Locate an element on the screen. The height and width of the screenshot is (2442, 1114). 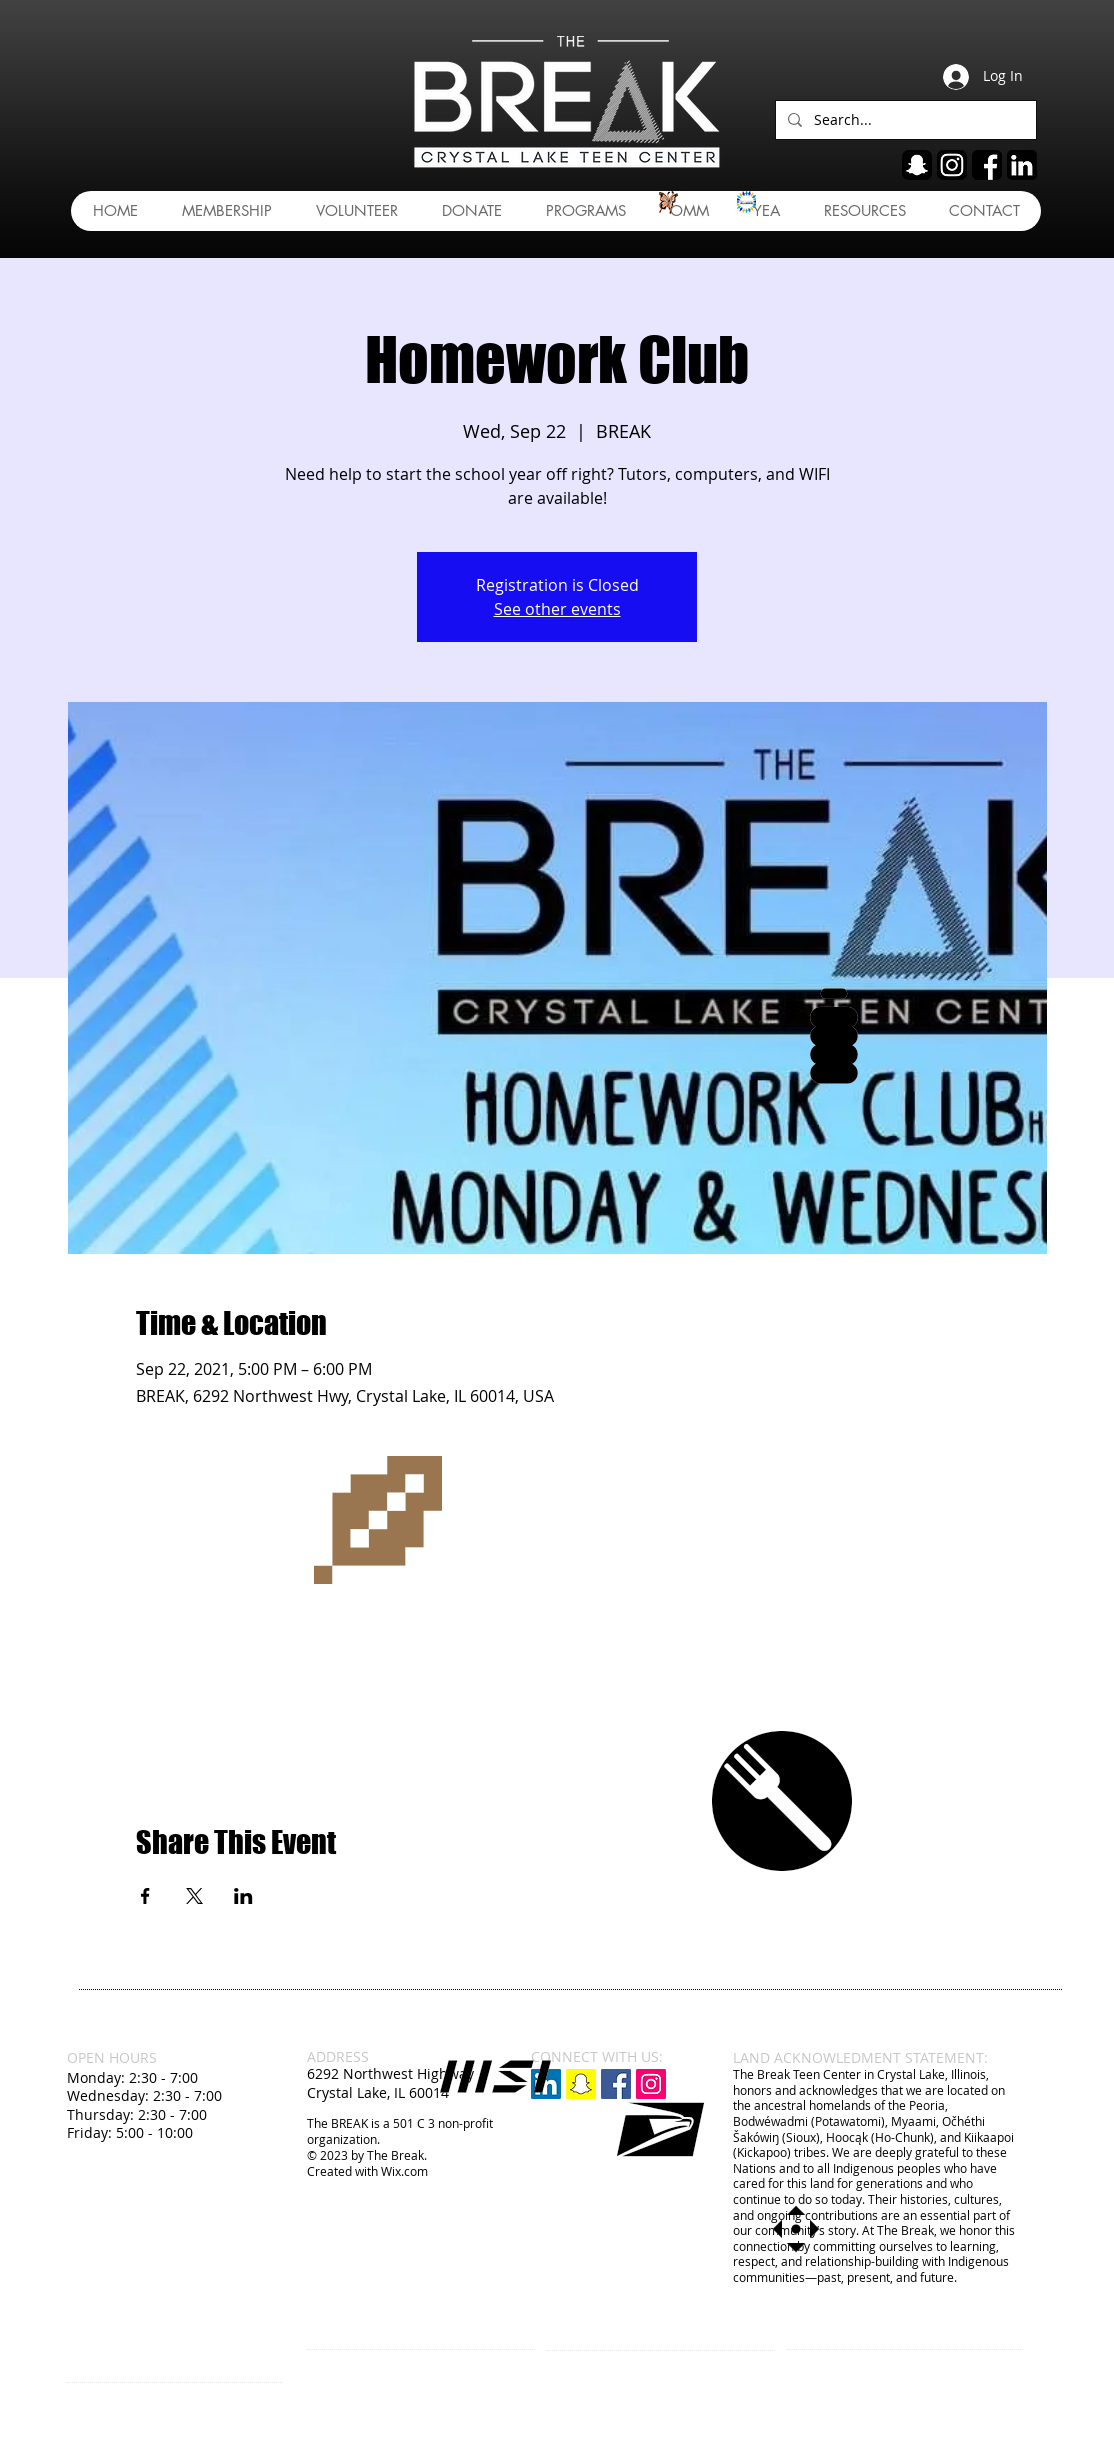
drag to reposition an element is located at coordinates (796, 2229).